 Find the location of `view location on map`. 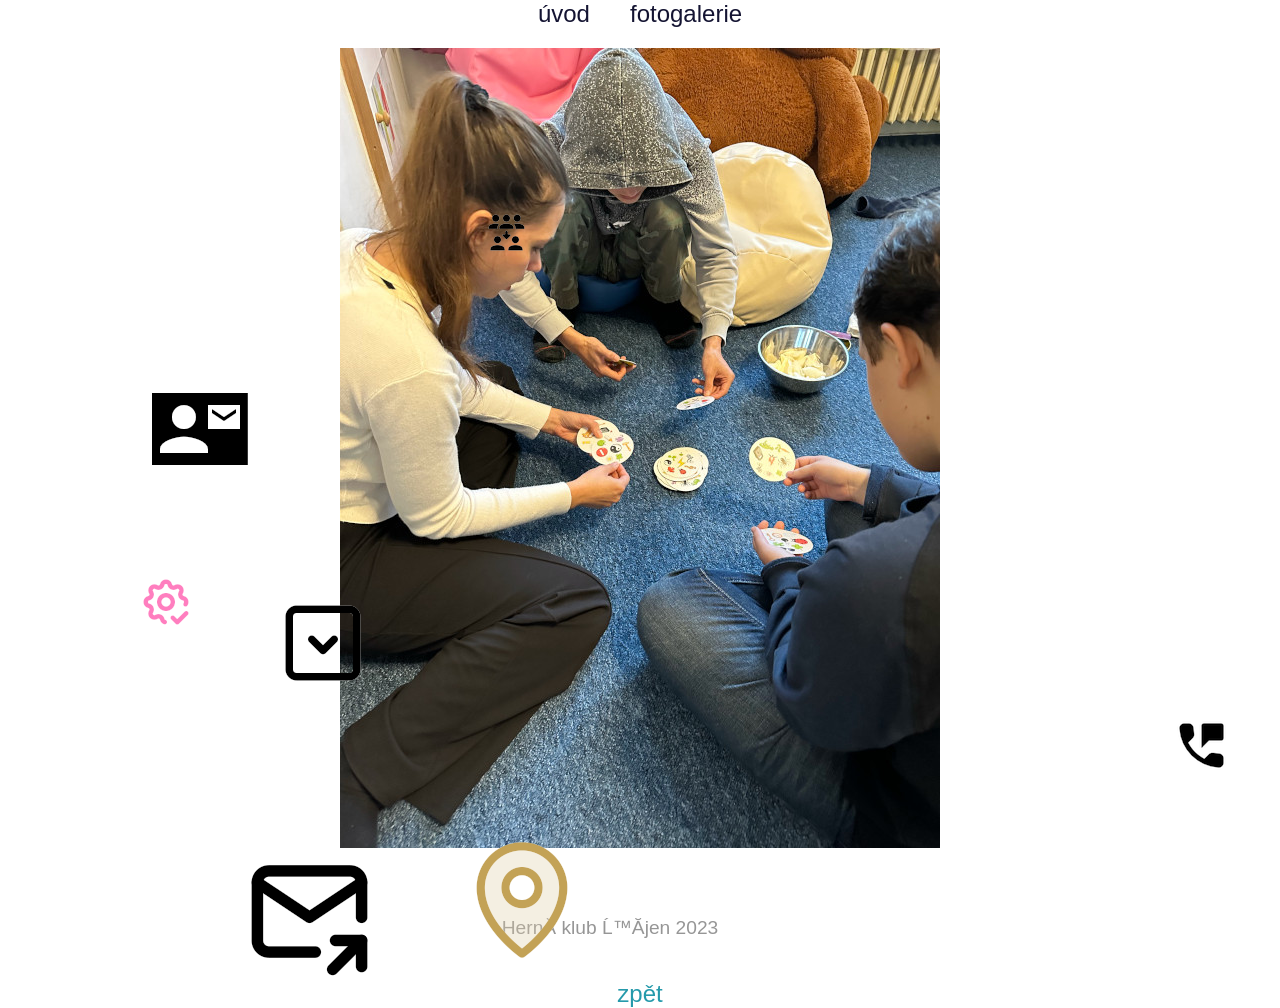

view location on map is located at coordinates (522, 900).